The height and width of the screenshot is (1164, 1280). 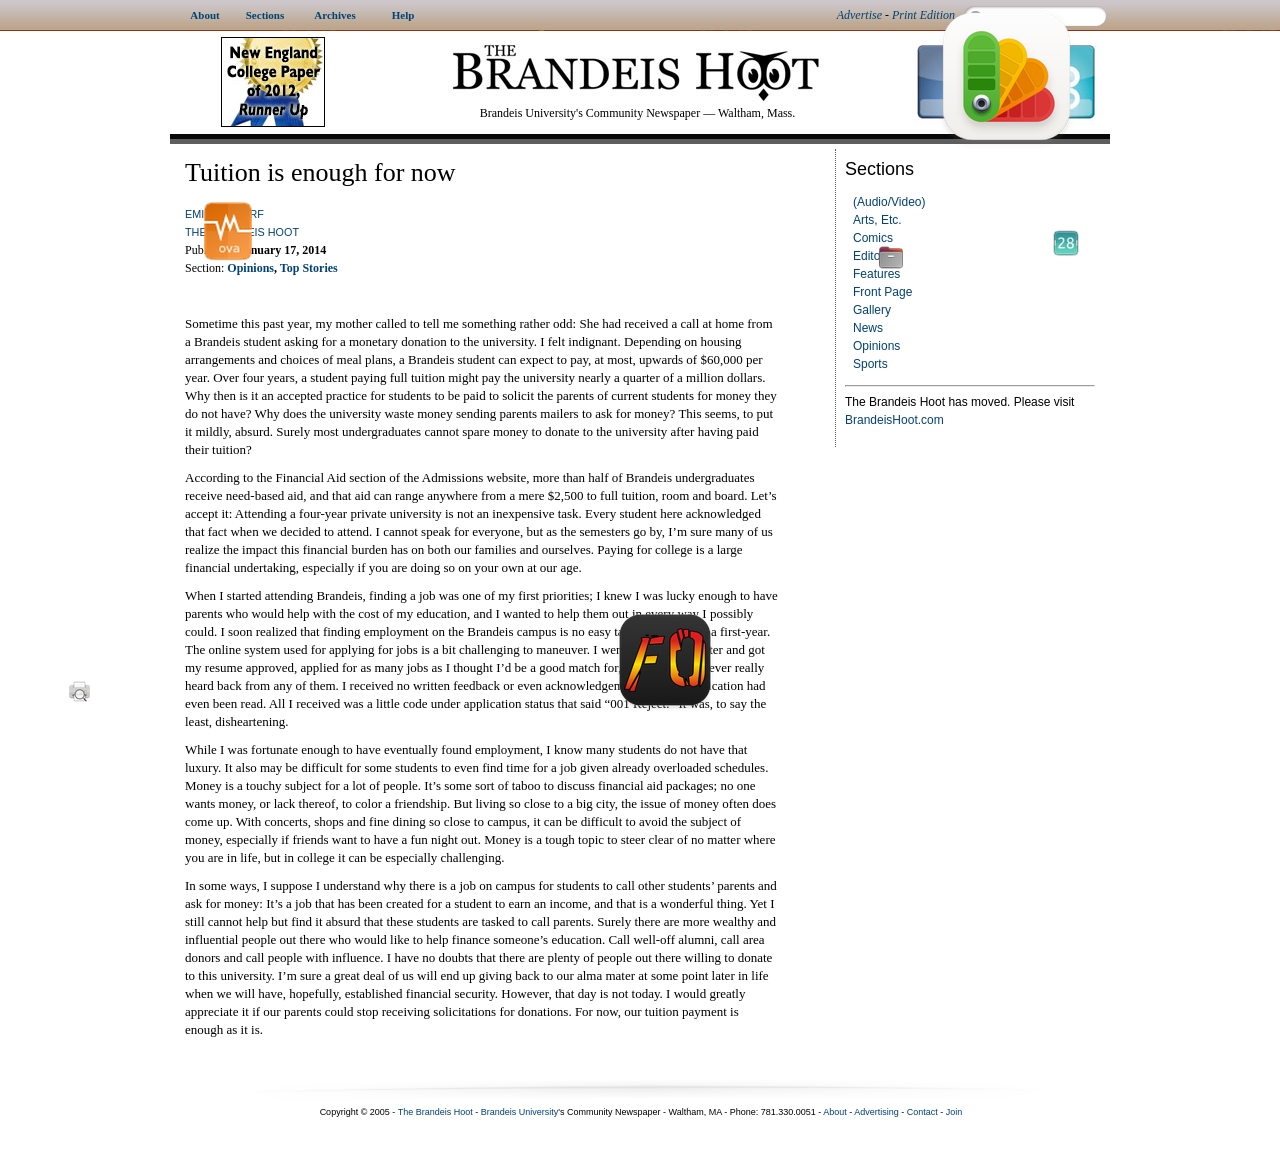 I want to click on open sk1 color picker application, so click(x=1006, y=76).